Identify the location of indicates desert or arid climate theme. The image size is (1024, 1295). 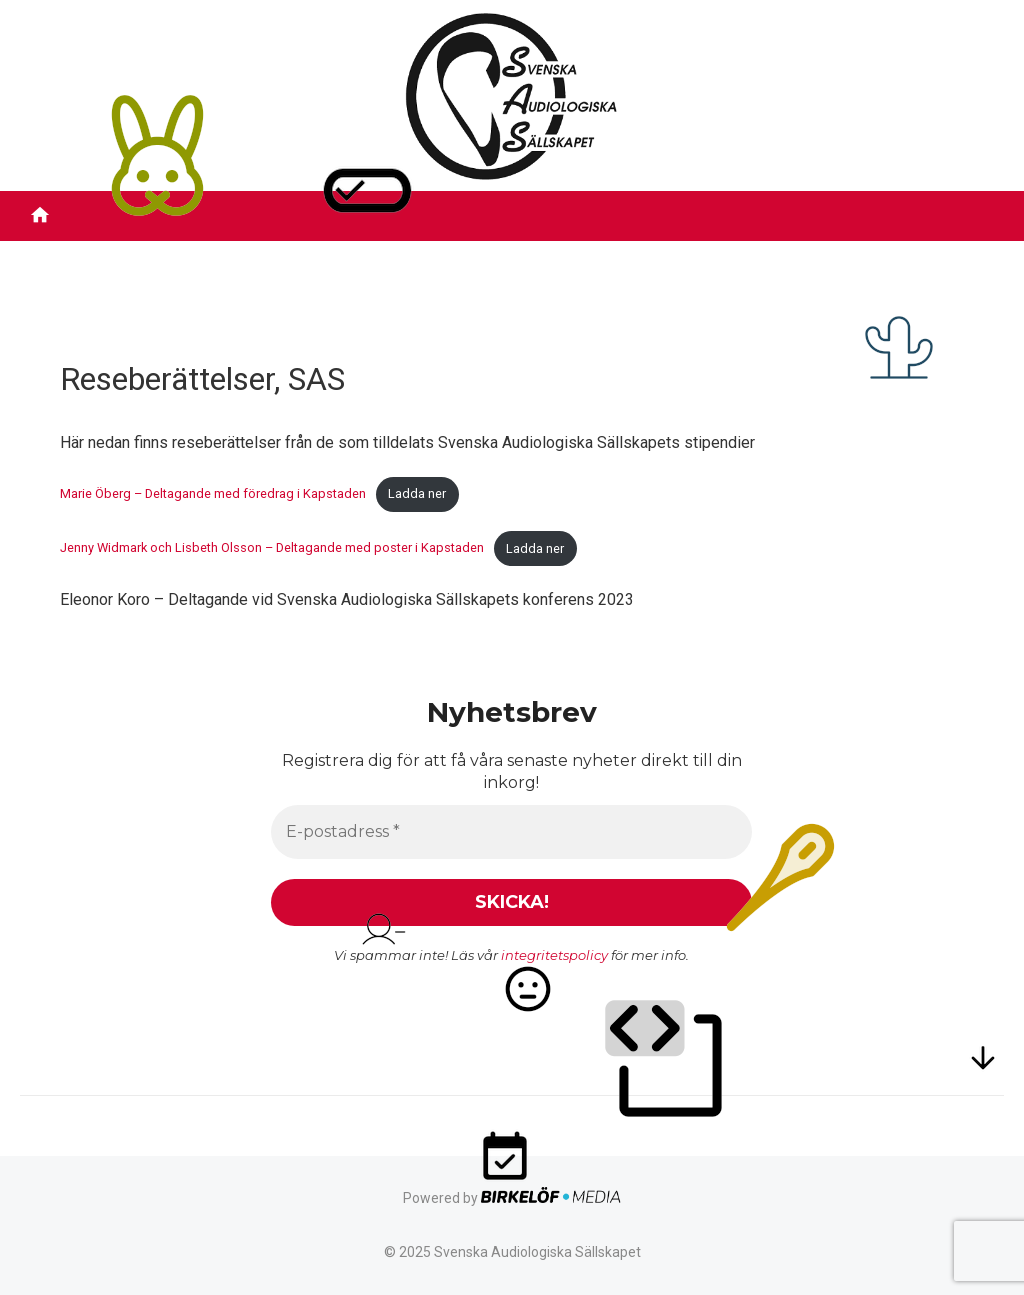
(899, 350).